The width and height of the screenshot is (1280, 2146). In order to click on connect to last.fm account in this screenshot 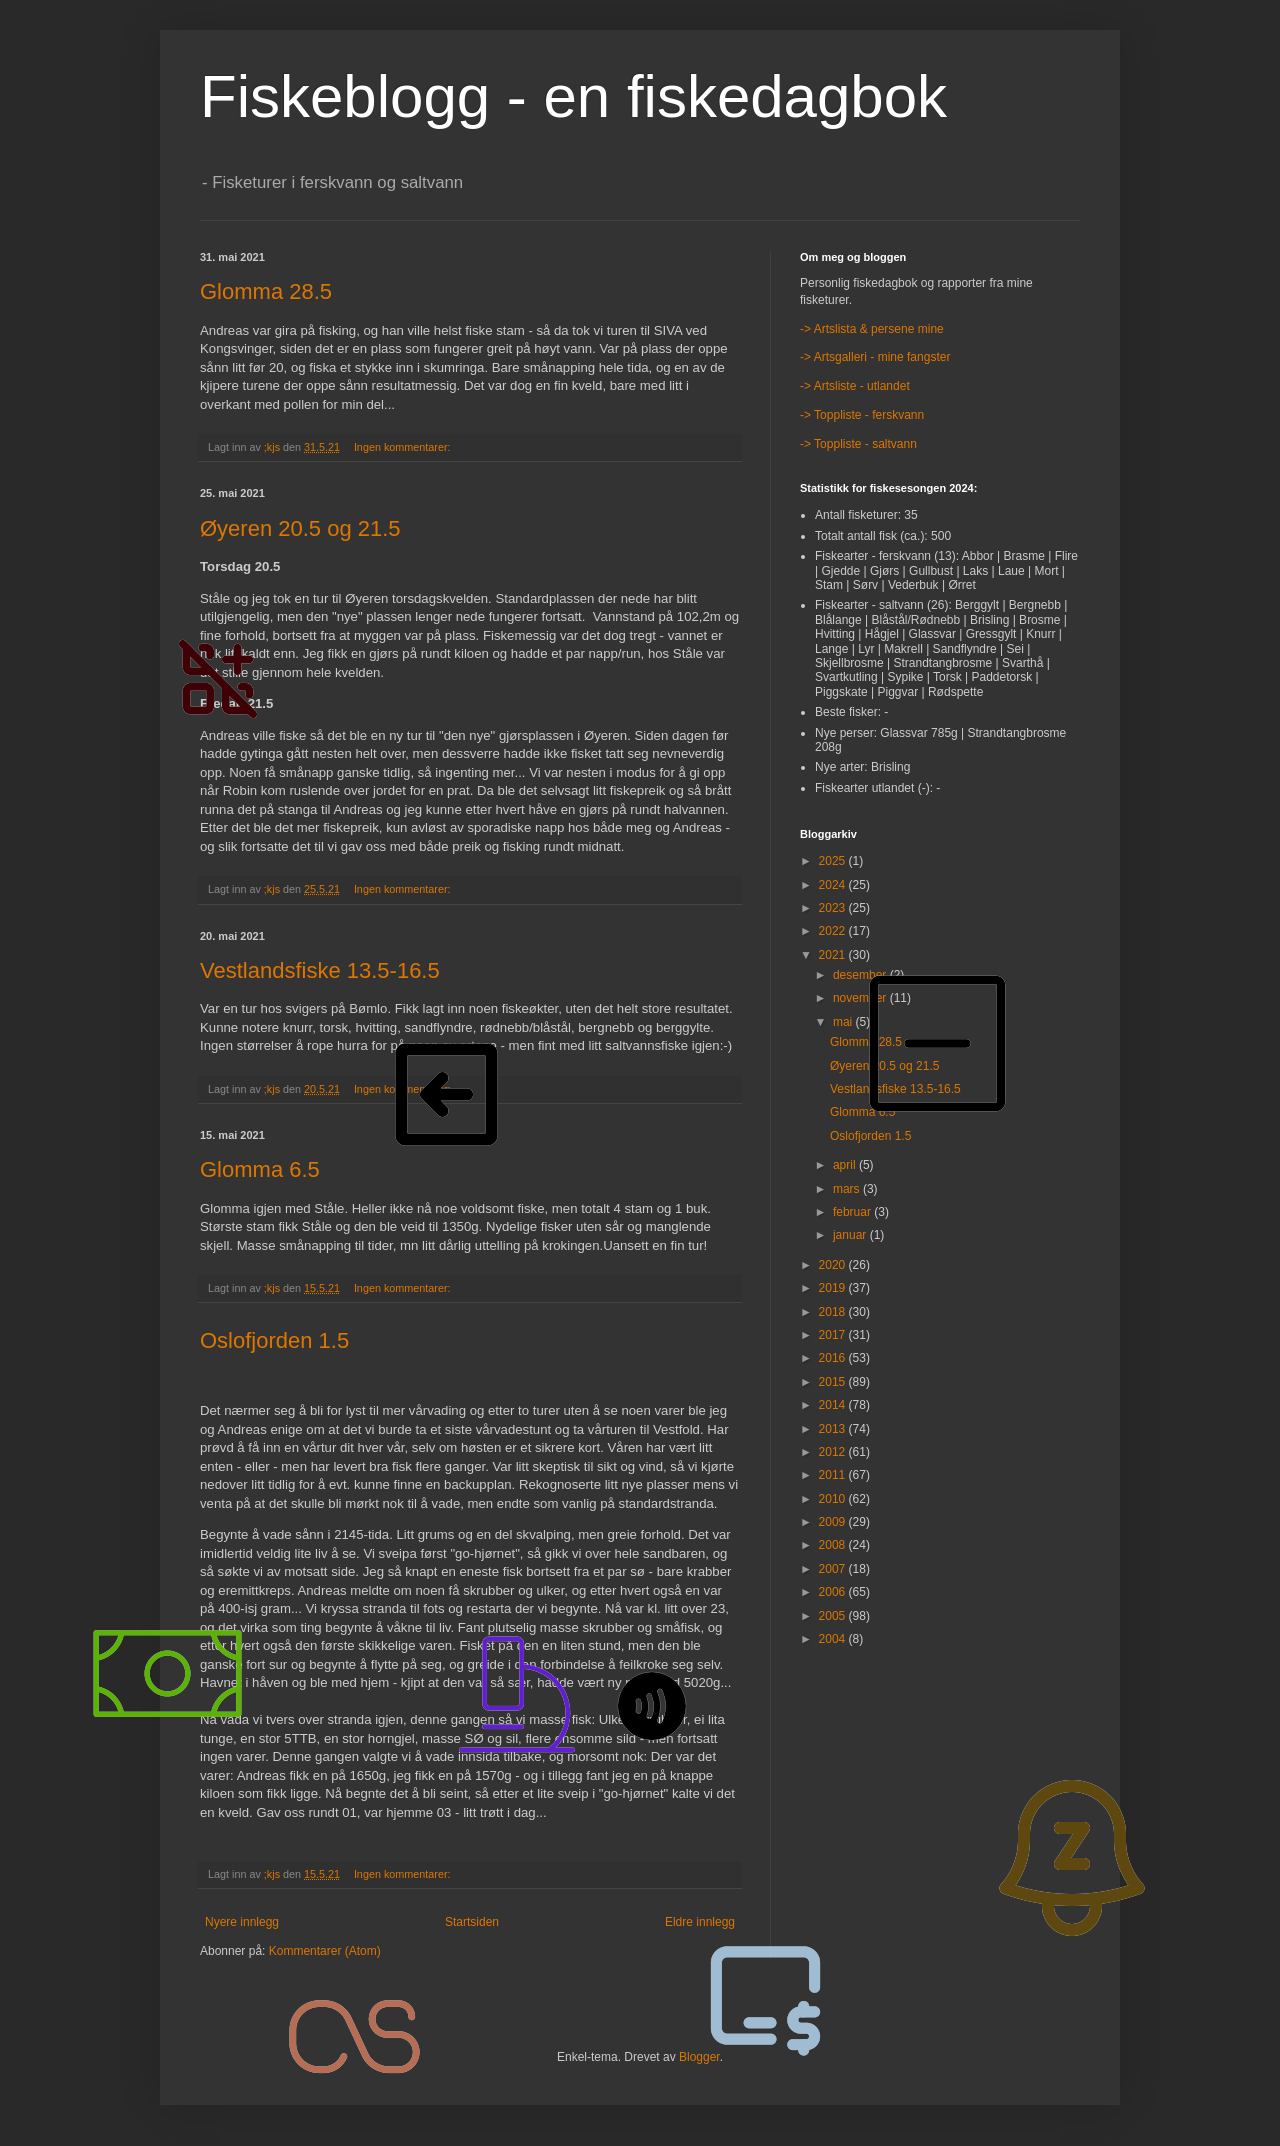, I will do `click(354, 2034)`.